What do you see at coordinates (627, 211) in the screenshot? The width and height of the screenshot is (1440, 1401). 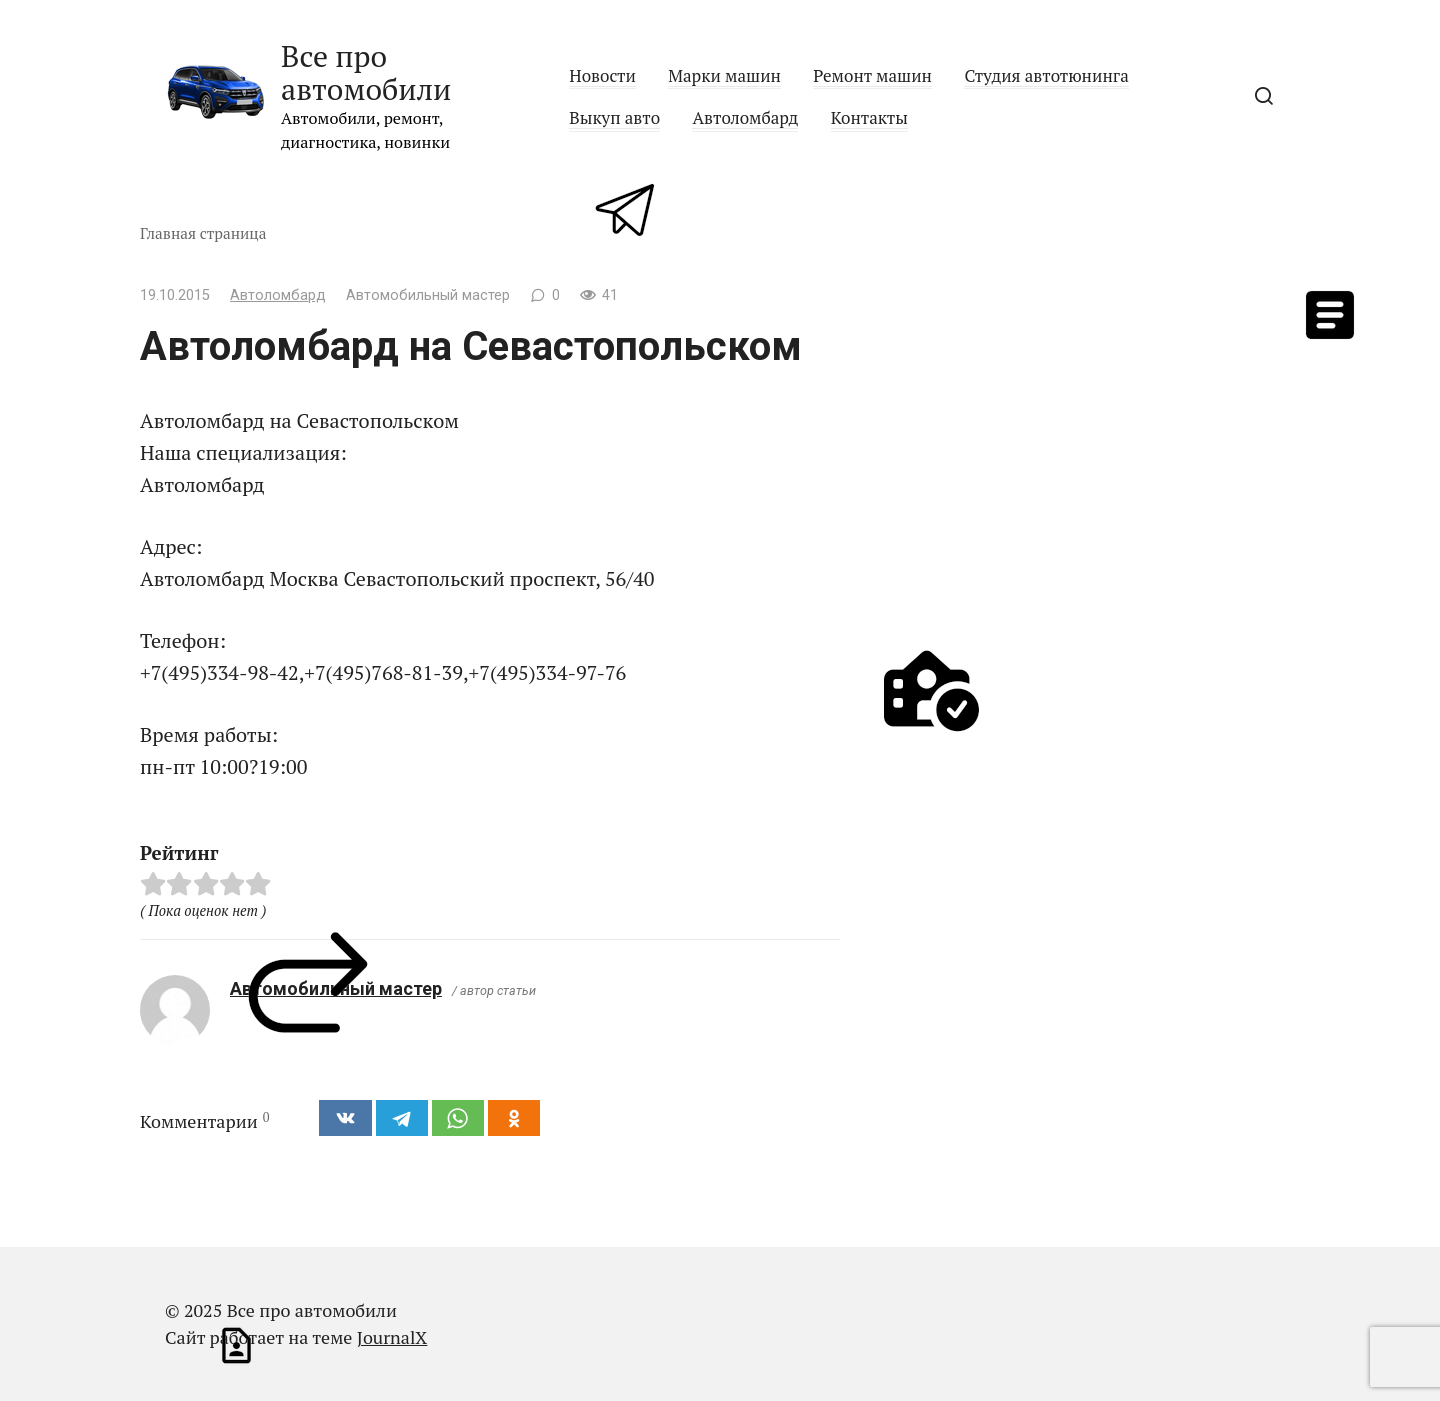 I see `open Telegram messaging app` at bounding box center [627, 211].